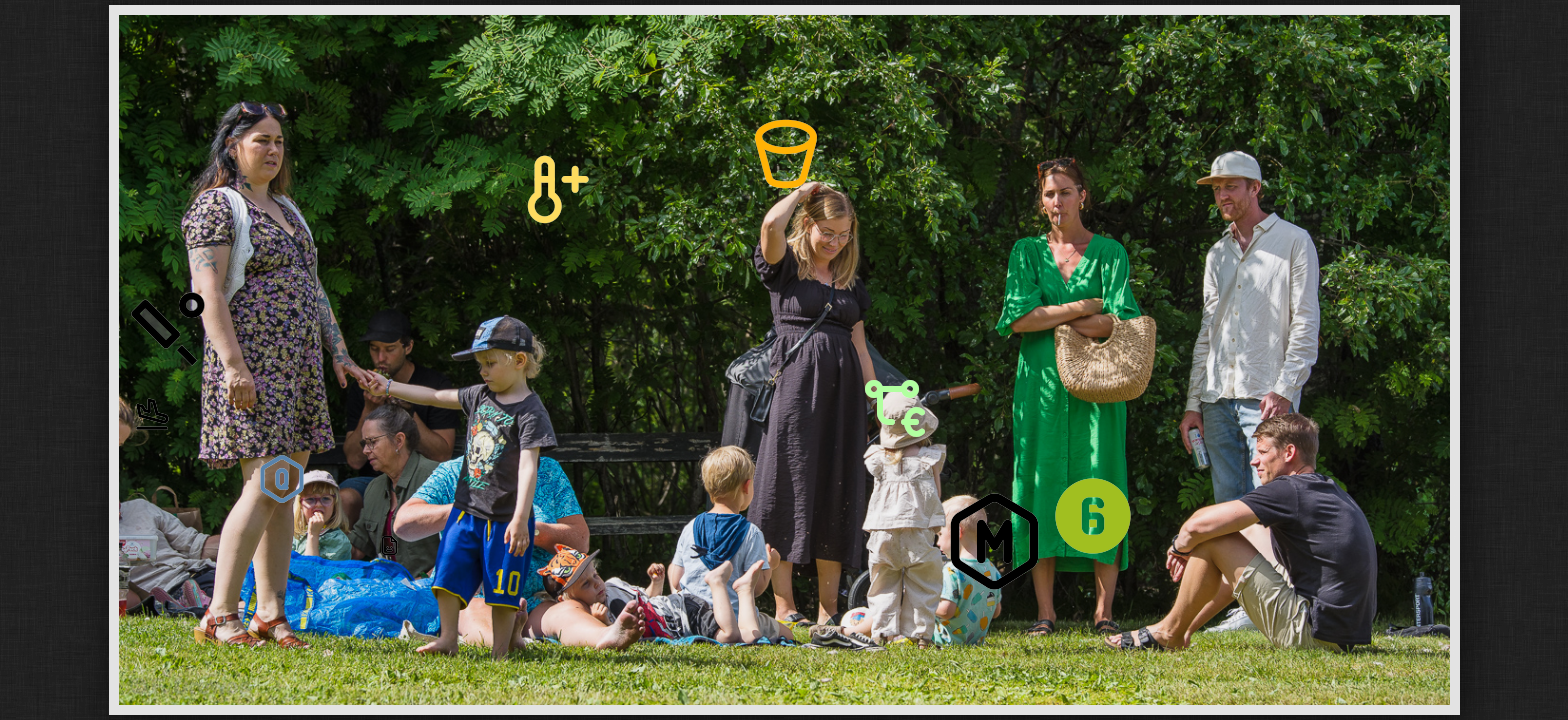  What do you see at coordinates (786, 154) in the screenshot?
I see `fill tool for painting or coloring areas` at bounding box center [786, 154].